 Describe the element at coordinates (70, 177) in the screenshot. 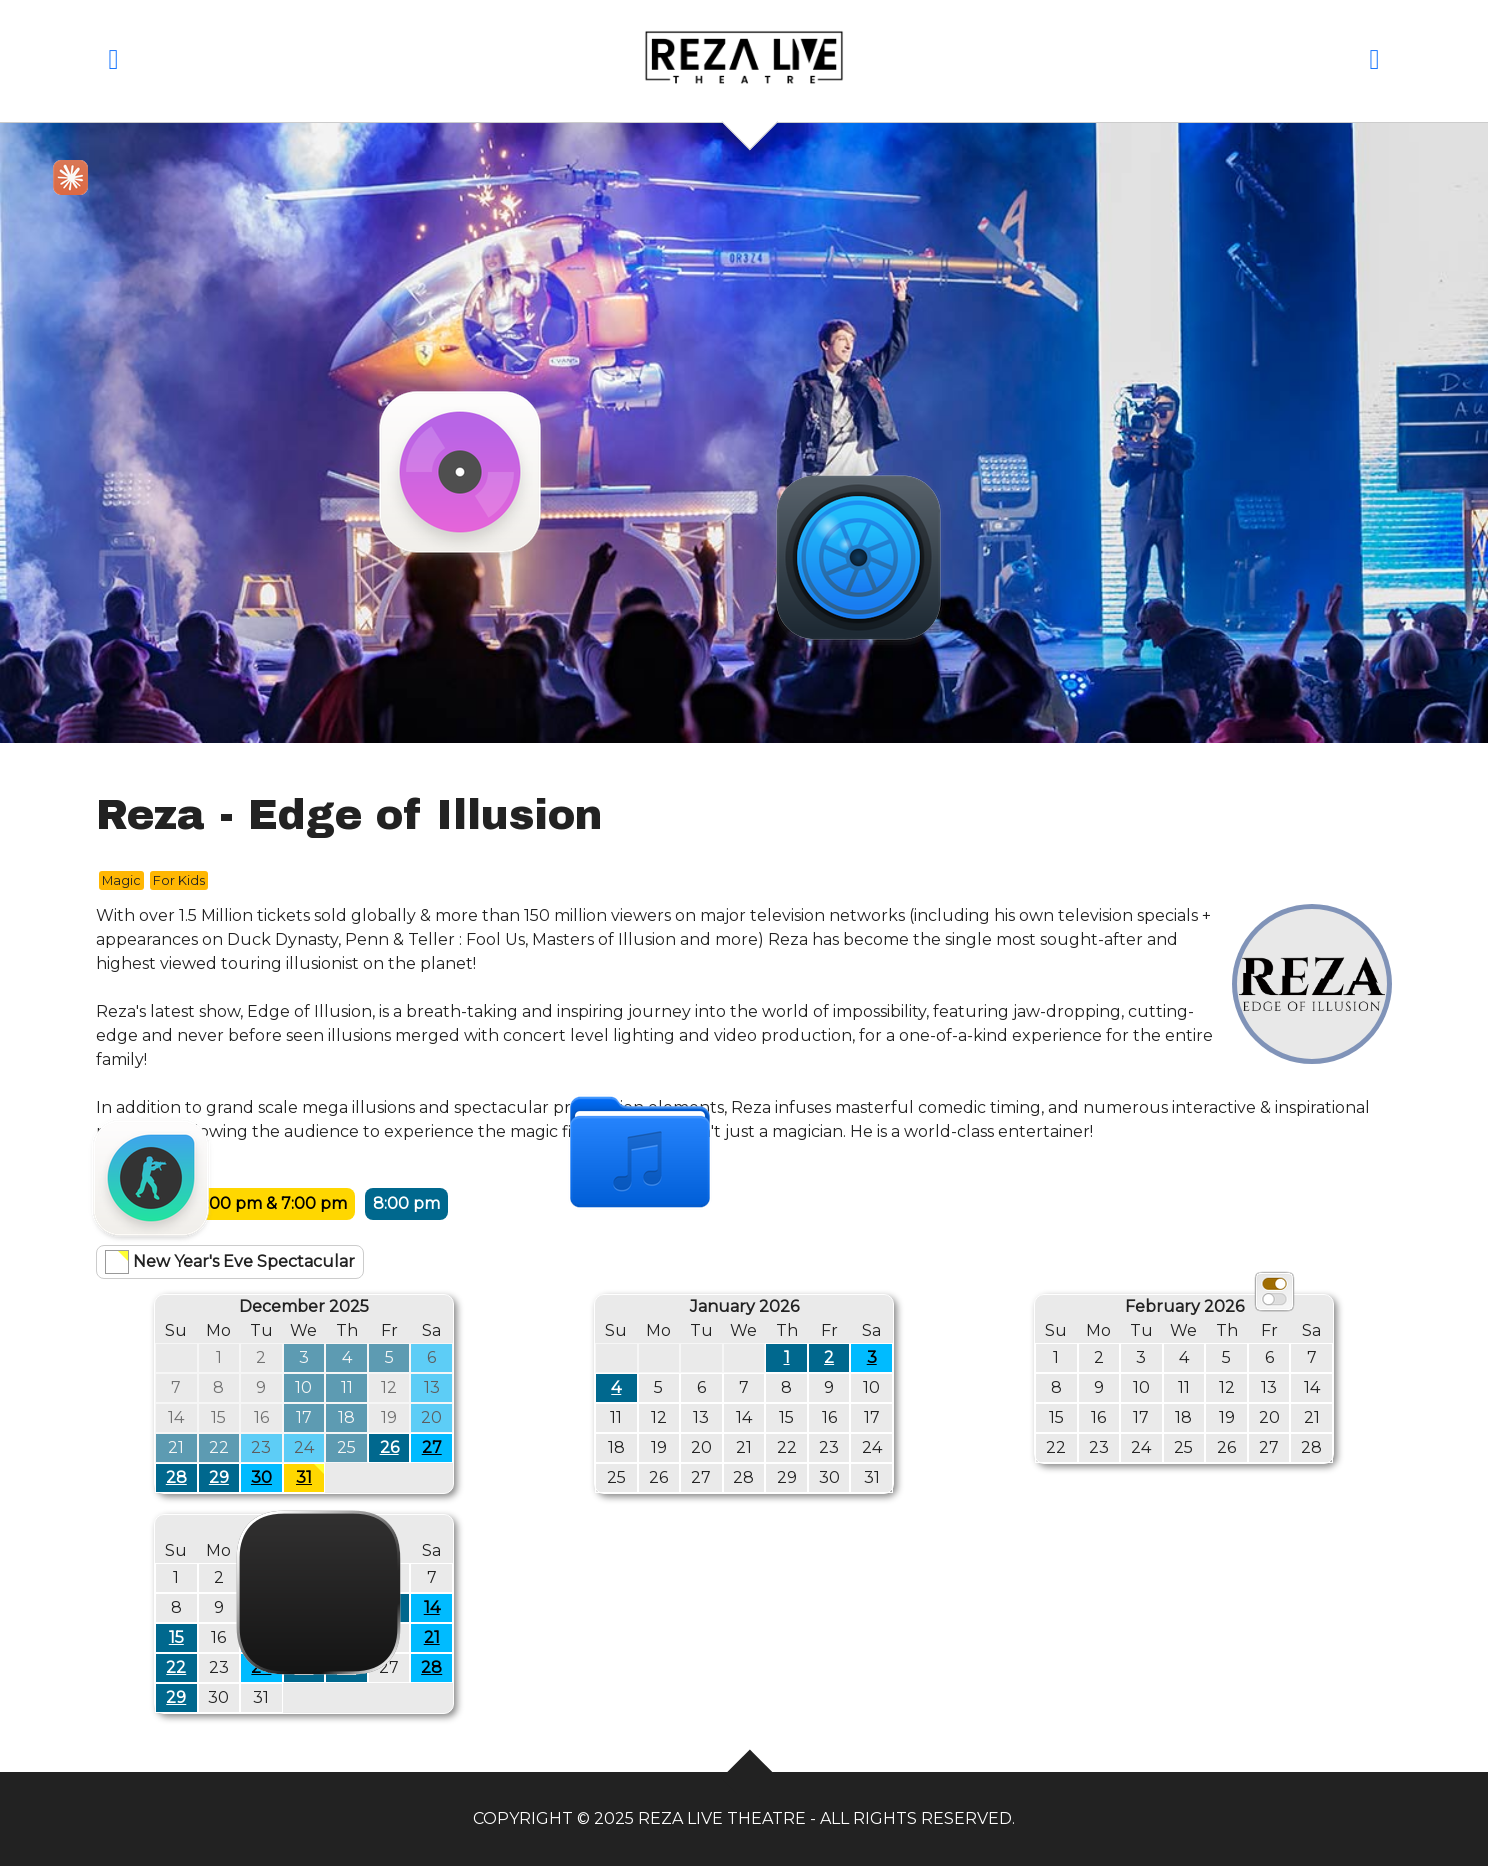

I see `open the Claude AI assistant app` at that location.